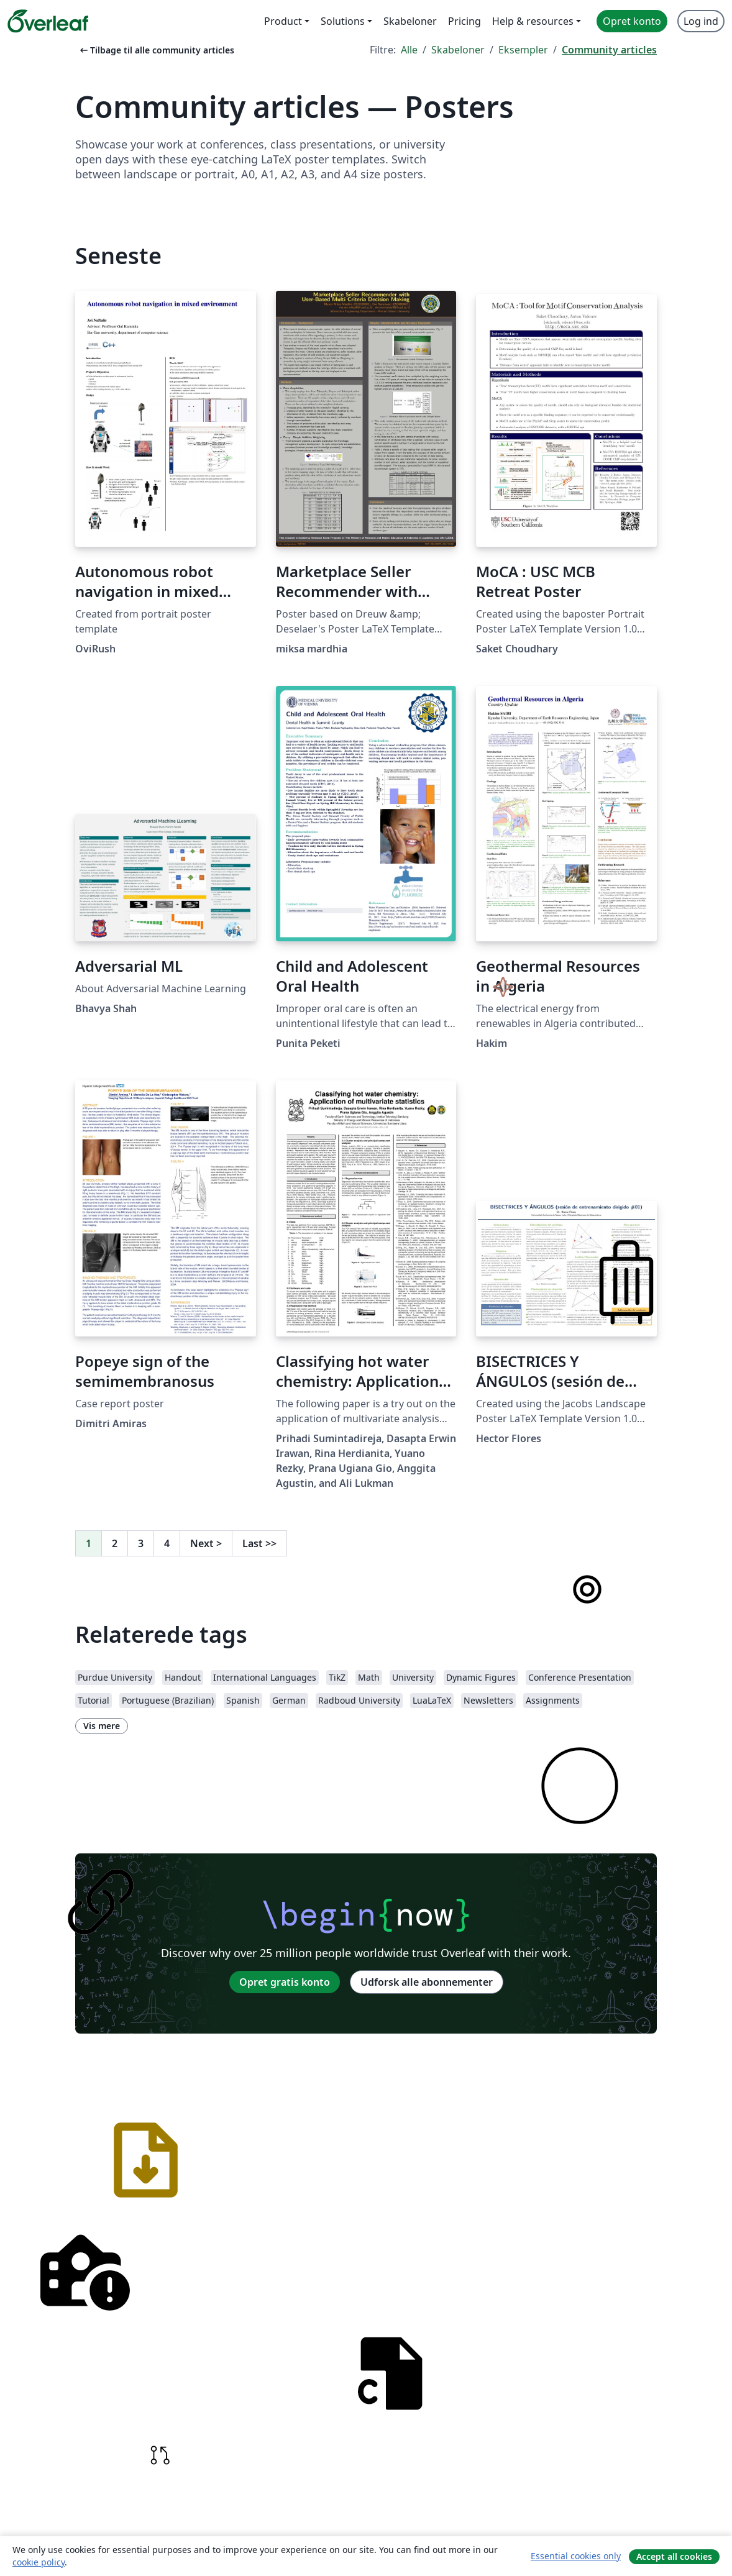  What do you see at coordinates (587, 1589) in the screenshot?
I see `select a single option from a list` at bounding box center [587, 1589].